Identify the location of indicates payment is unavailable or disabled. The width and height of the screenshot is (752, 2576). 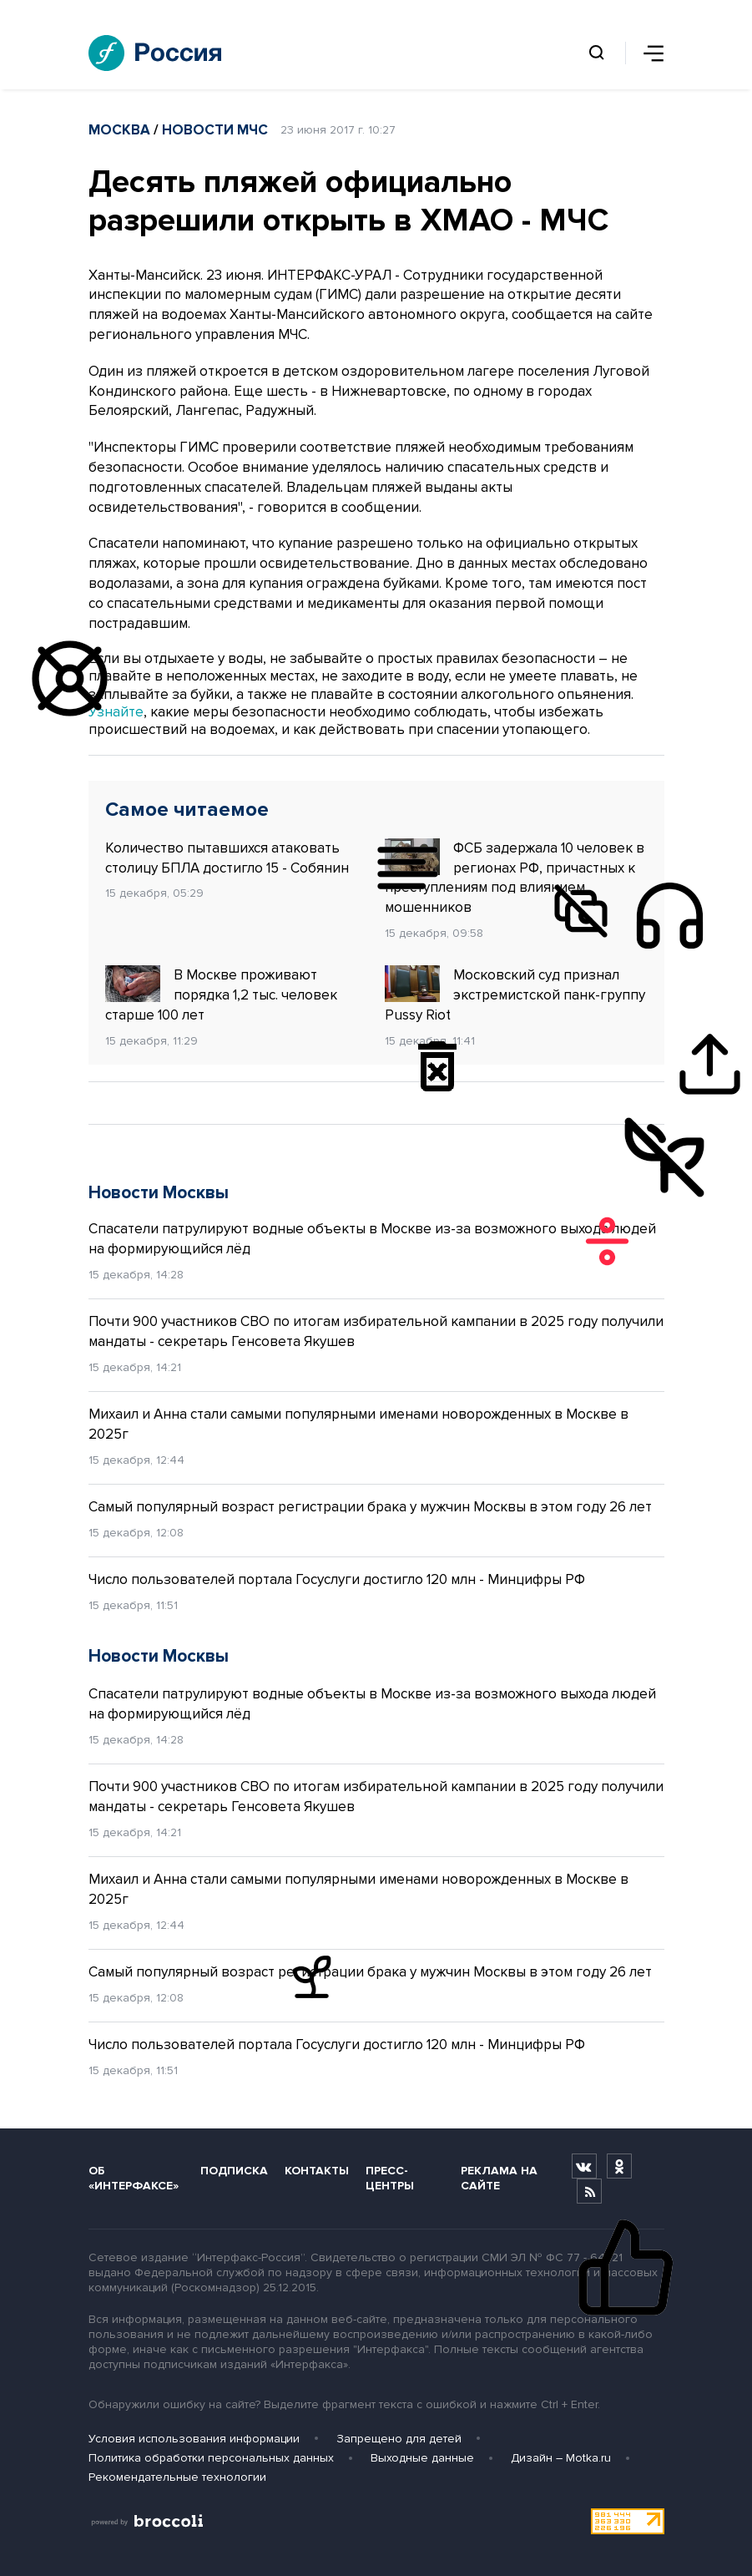
(581, 911).